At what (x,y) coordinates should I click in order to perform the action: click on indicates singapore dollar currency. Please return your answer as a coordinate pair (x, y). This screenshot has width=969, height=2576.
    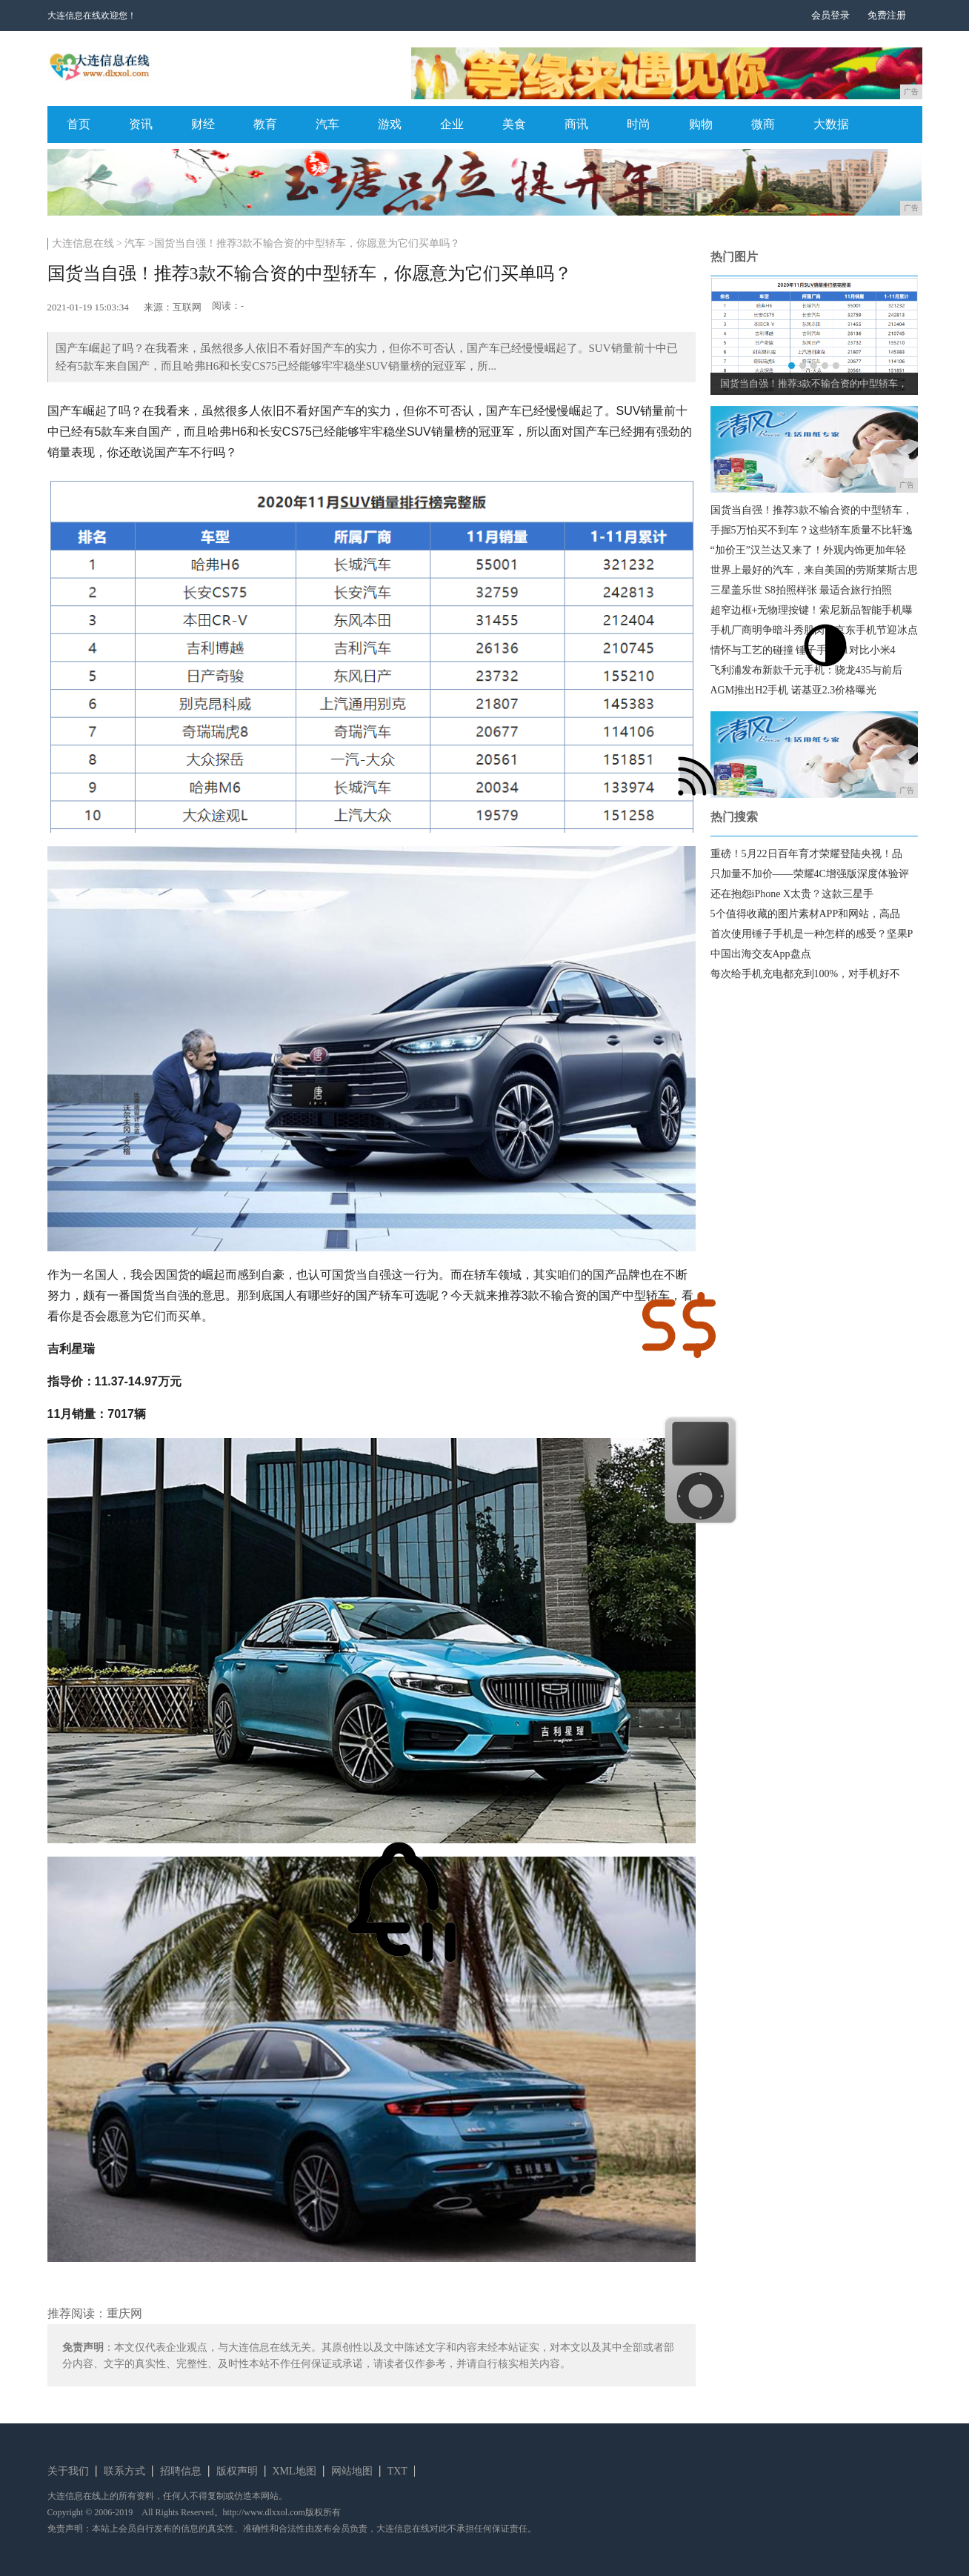
    Looking at the image, I should click on (679, 1325).